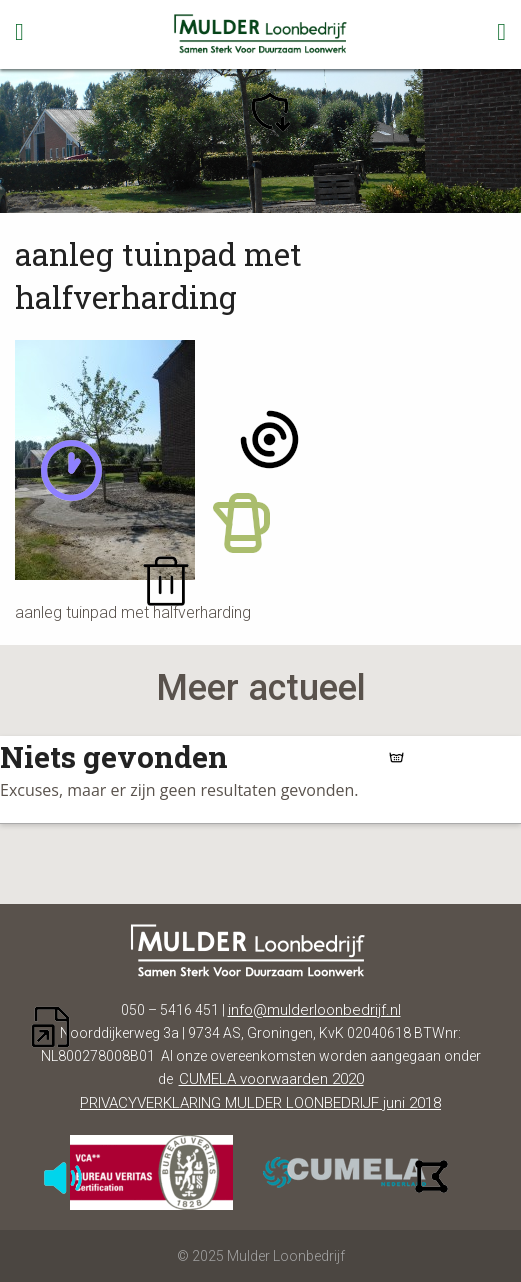 The image size is (521, 1282). What do you see at coordinates (52, 1027) in the screenshot?
I see `create a symbolic link to this file` at bounding box center [52, 1027].